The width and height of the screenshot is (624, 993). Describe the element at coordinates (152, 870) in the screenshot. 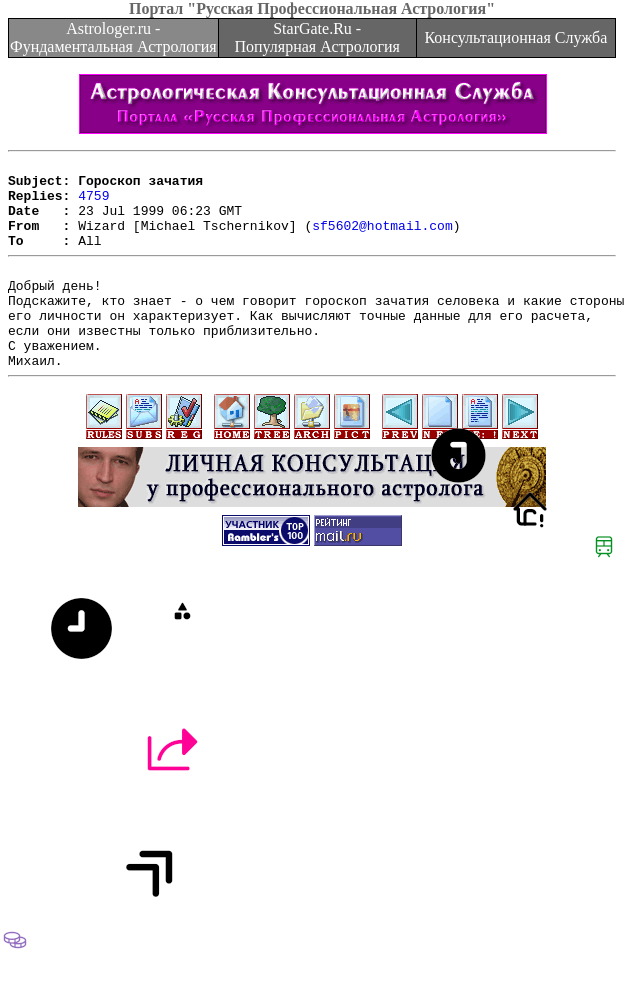

I see `expand content to full screen` at that location.